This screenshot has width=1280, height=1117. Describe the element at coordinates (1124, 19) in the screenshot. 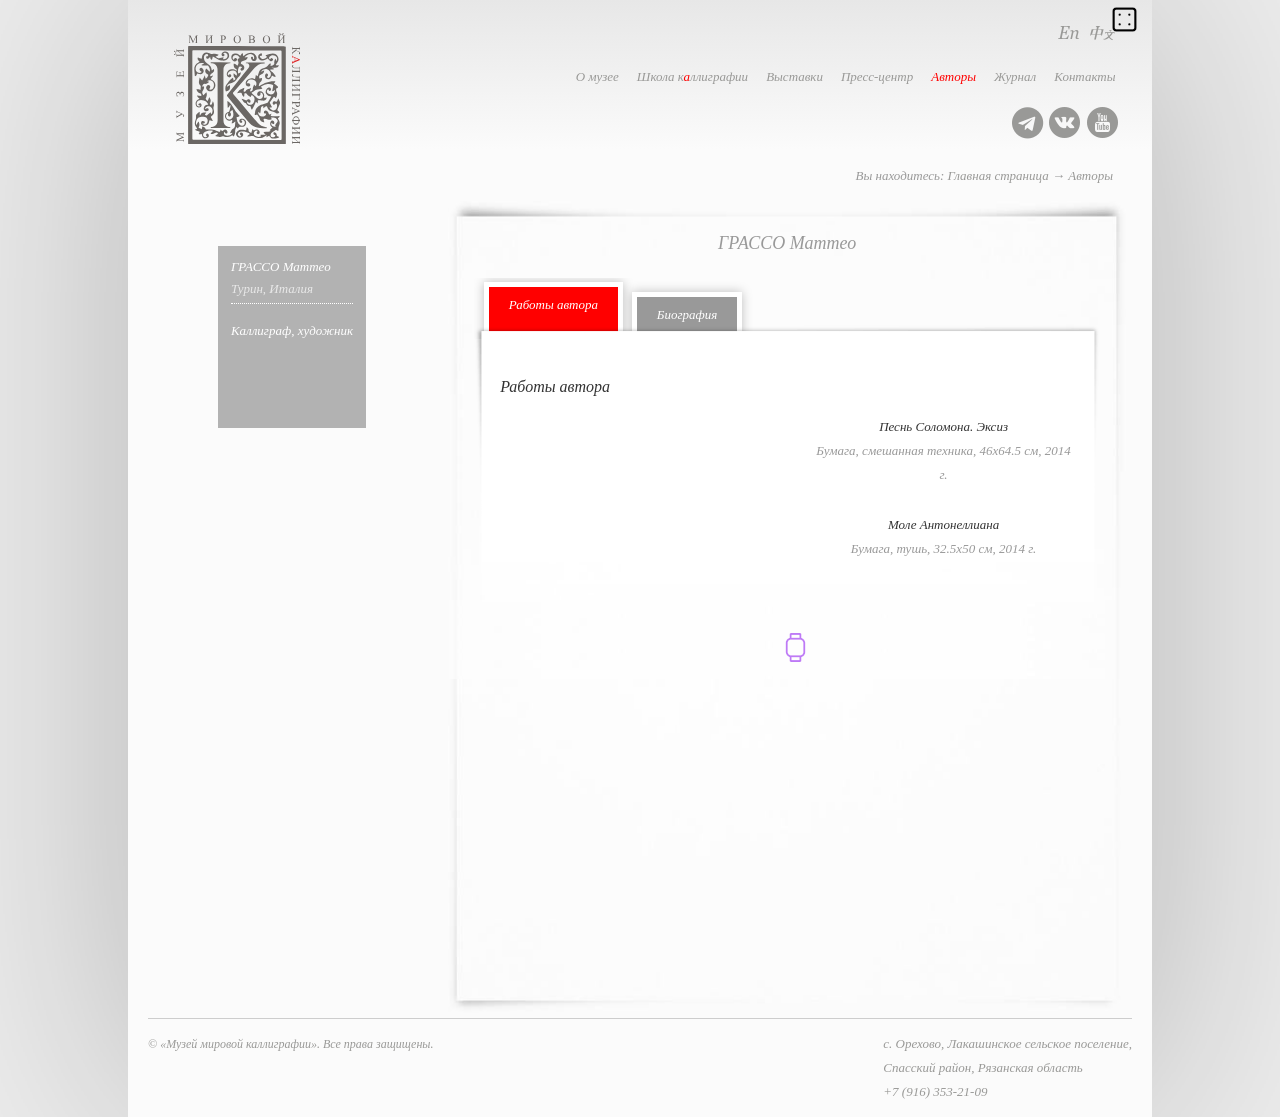

I see `randomize or shuffle content` at that location.